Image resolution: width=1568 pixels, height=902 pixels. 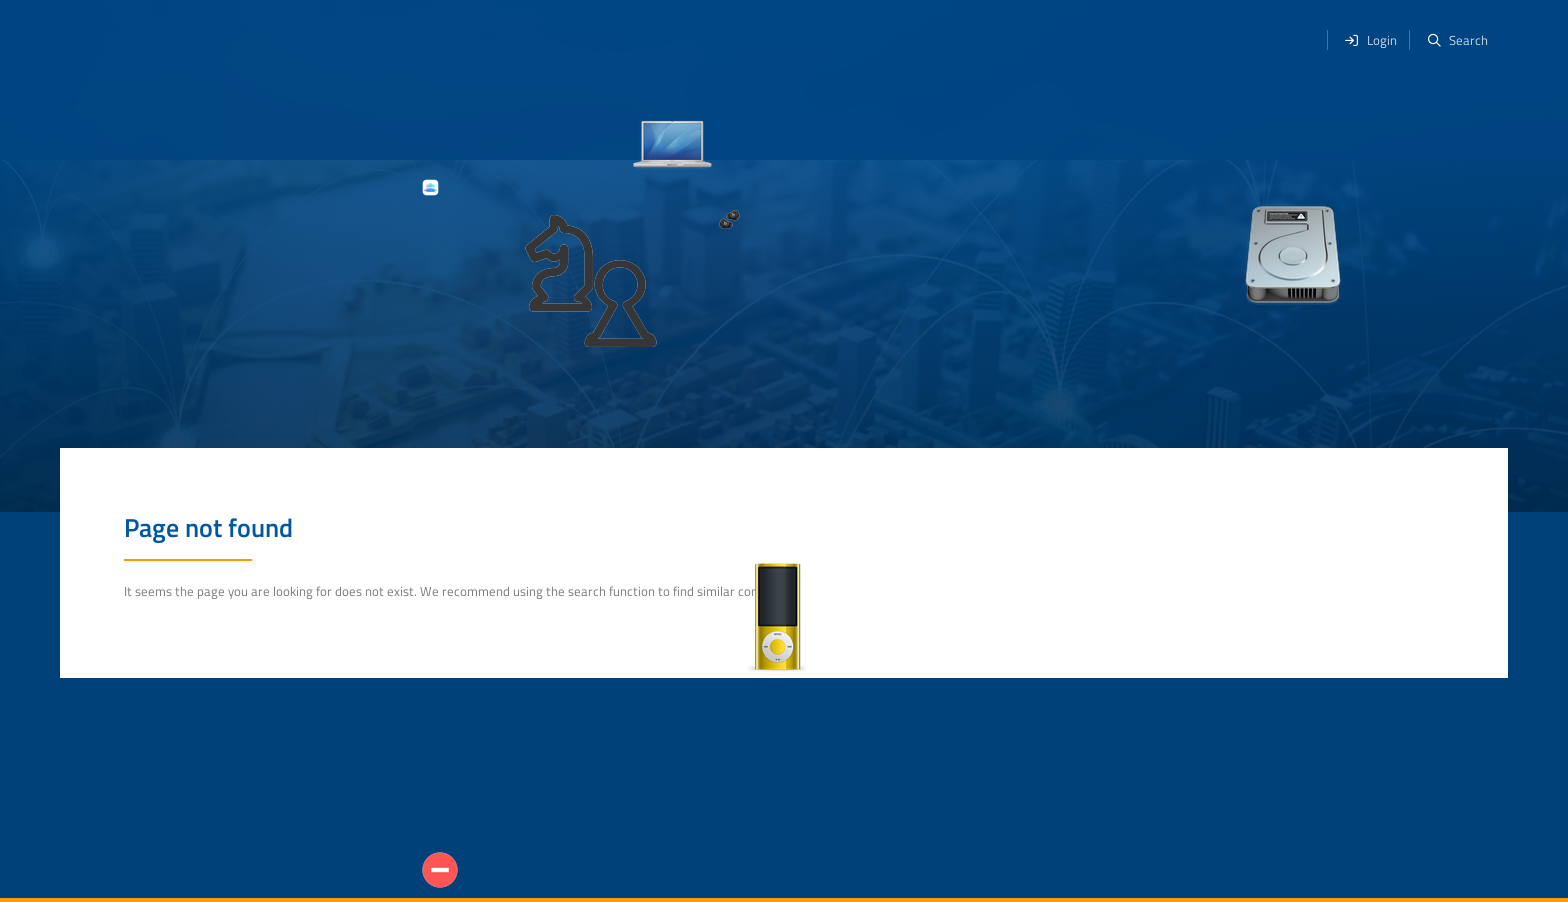 What do you see at coordinates (1293, 257) in the screenshot?
I see `access startup disk settings` at bounding box center [1293, 257].